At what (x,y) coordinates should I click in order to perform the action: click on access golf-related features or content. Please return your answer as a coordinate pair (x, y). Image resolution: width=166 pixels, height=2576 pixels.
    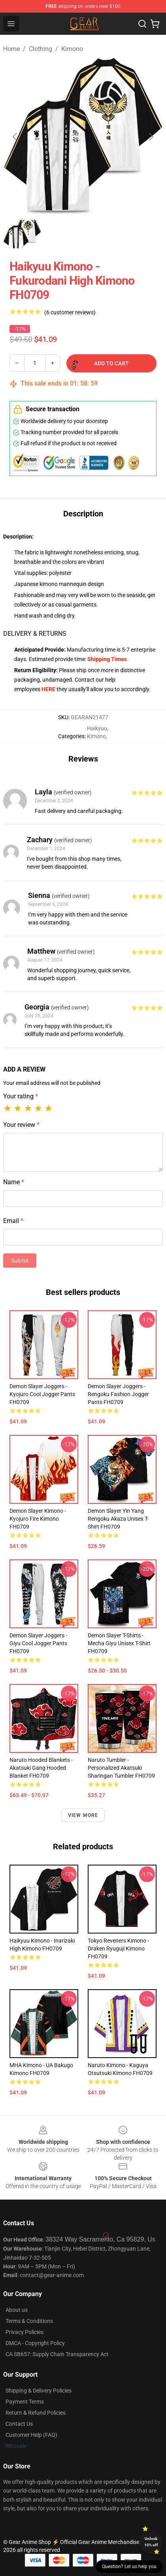
    Looking at the image, I should click on (106, 2236).